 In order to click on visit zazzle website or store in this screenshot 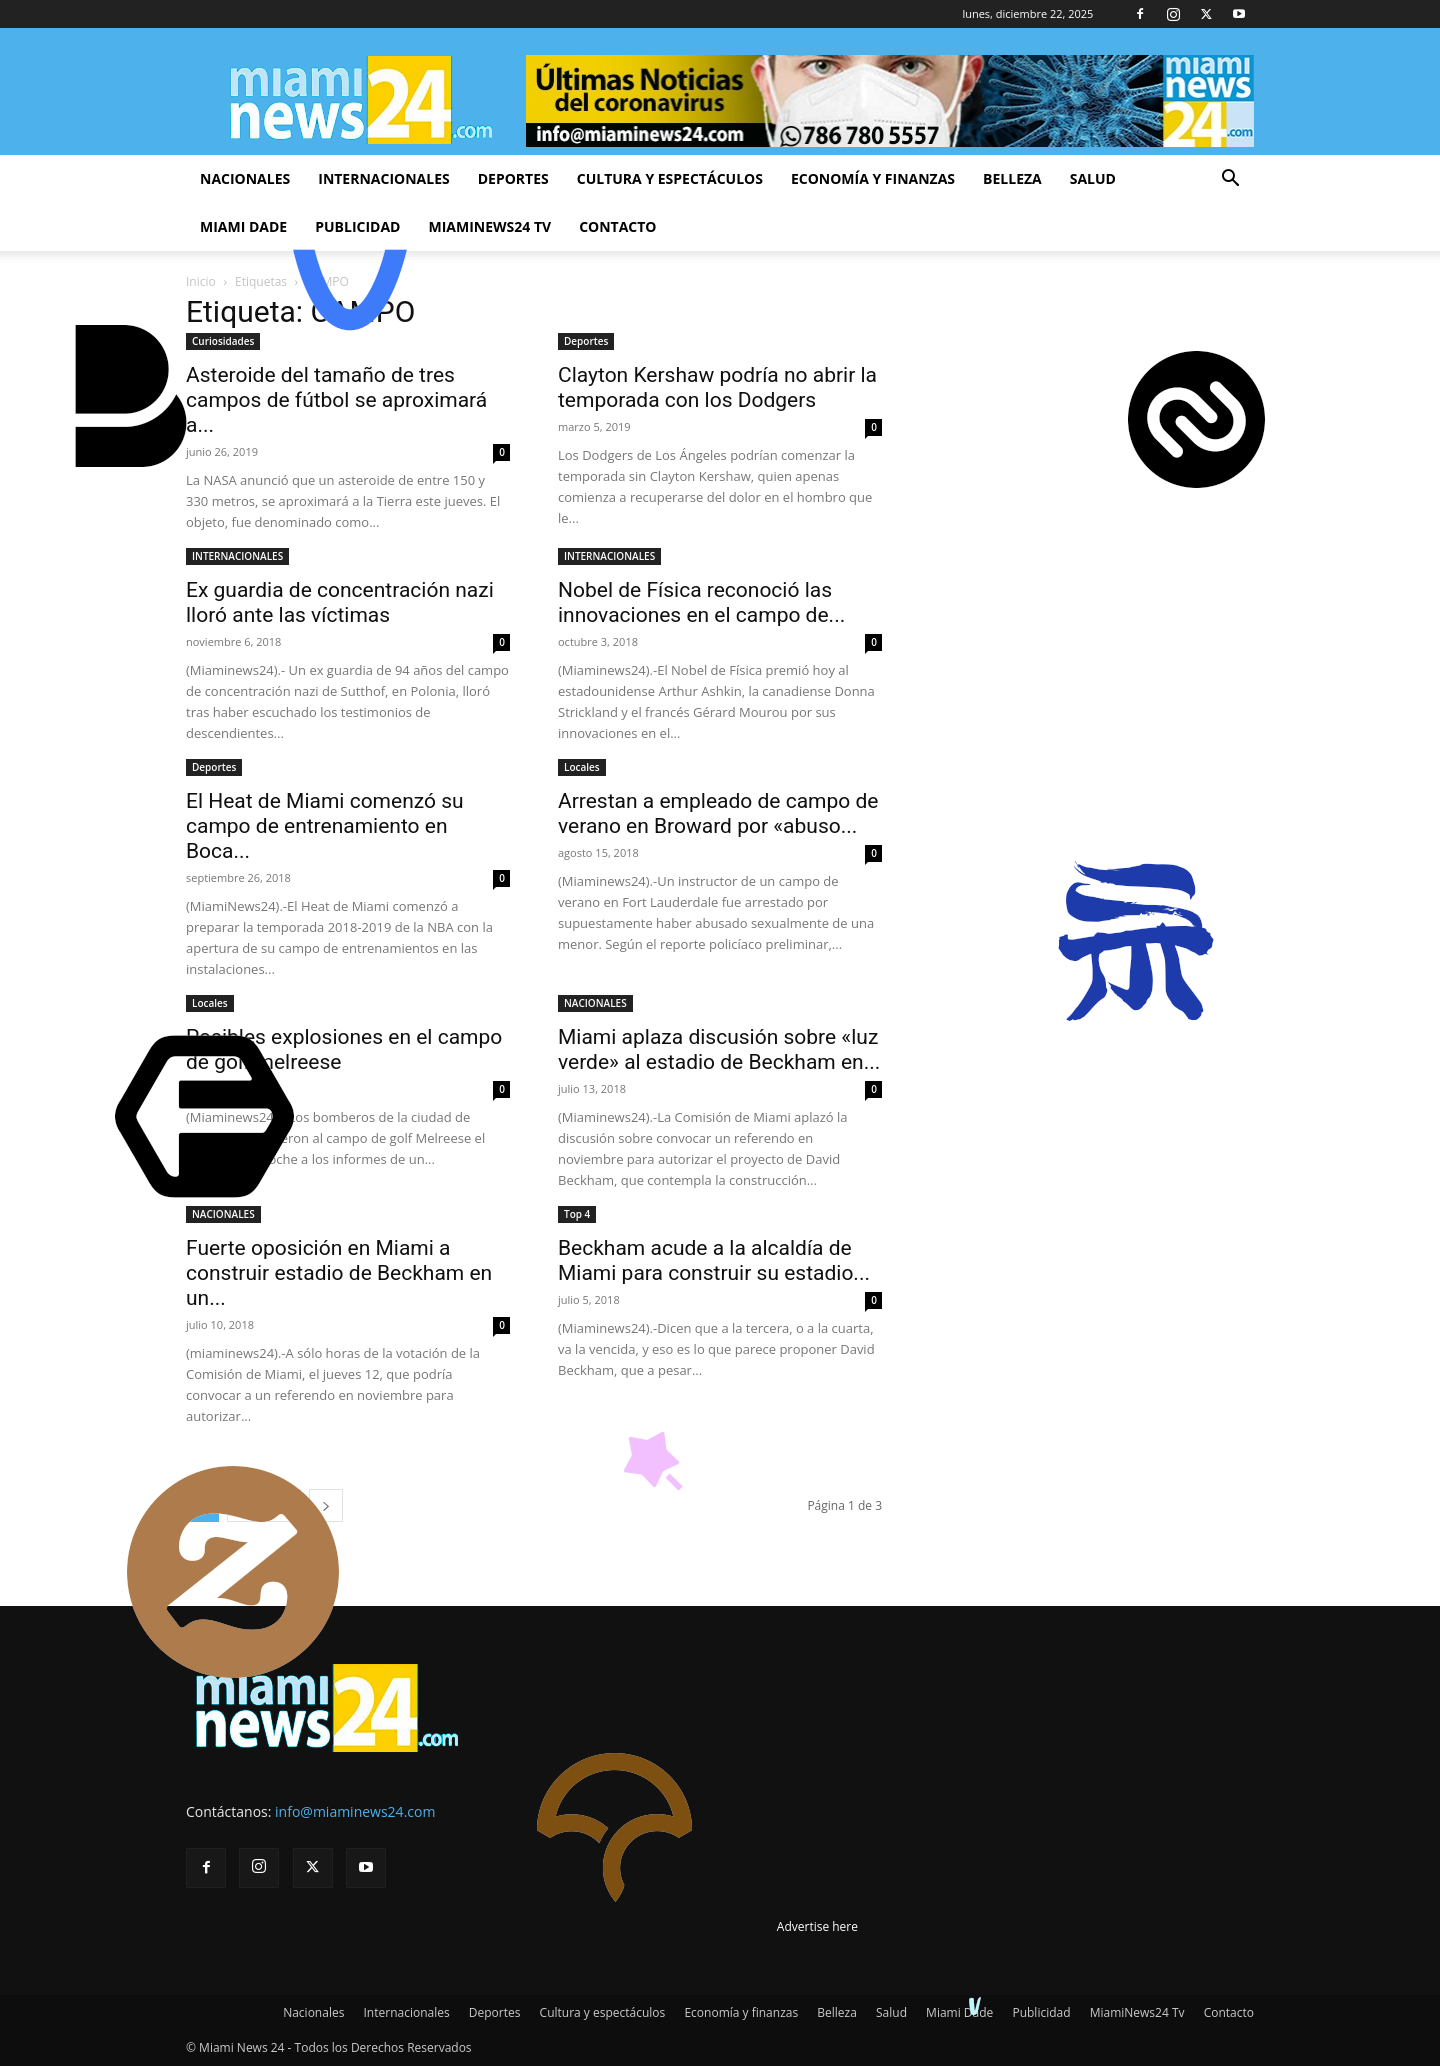, I will do `click(233, 1572)`.